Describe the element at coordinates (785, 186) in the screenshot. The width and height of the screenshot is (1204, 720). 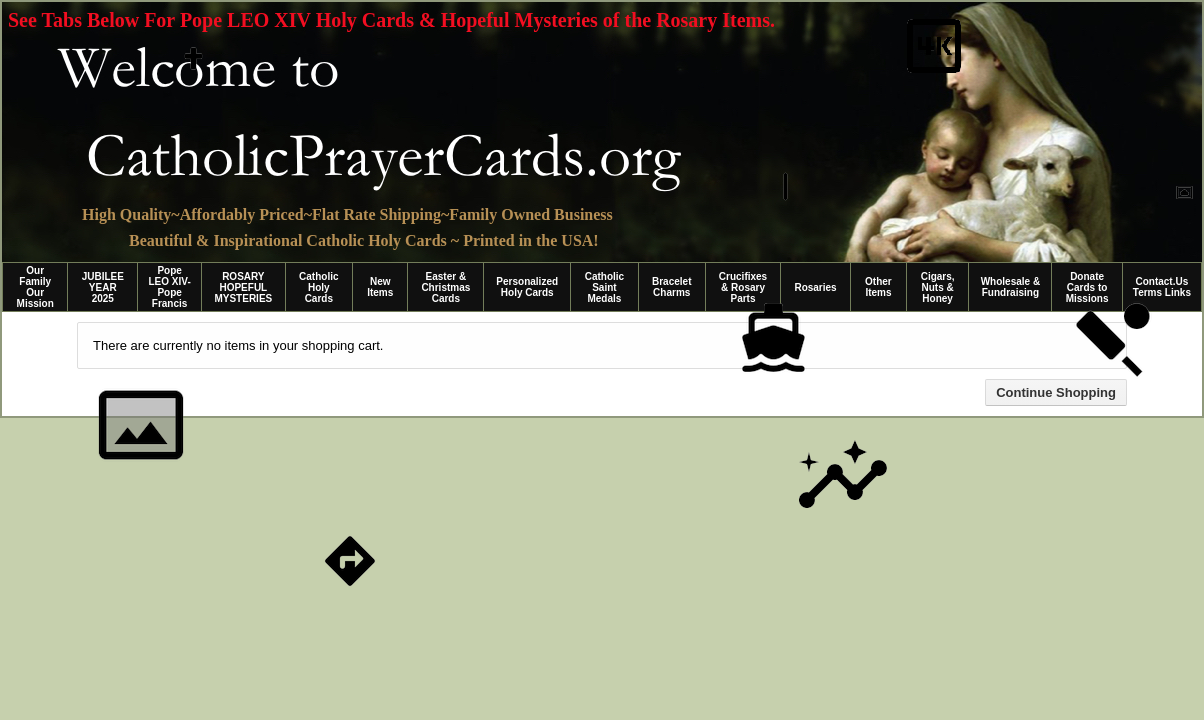
I see `vertical divider or separator between UI elements` at that location.